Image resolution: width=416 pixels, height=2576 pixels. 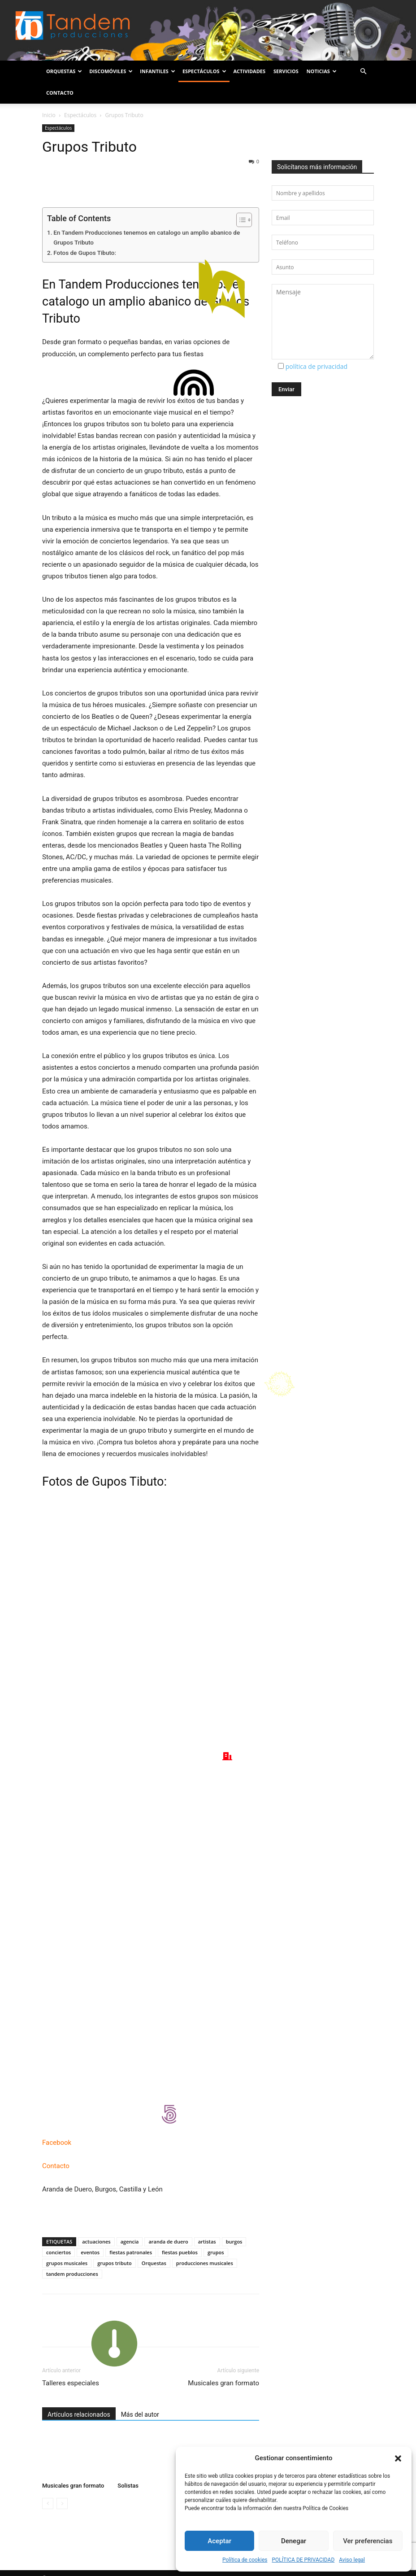 What do you see at coordinates (227, 1756) in the screenshot?
I see `view building or office location` at bounding box center [227, 1756].